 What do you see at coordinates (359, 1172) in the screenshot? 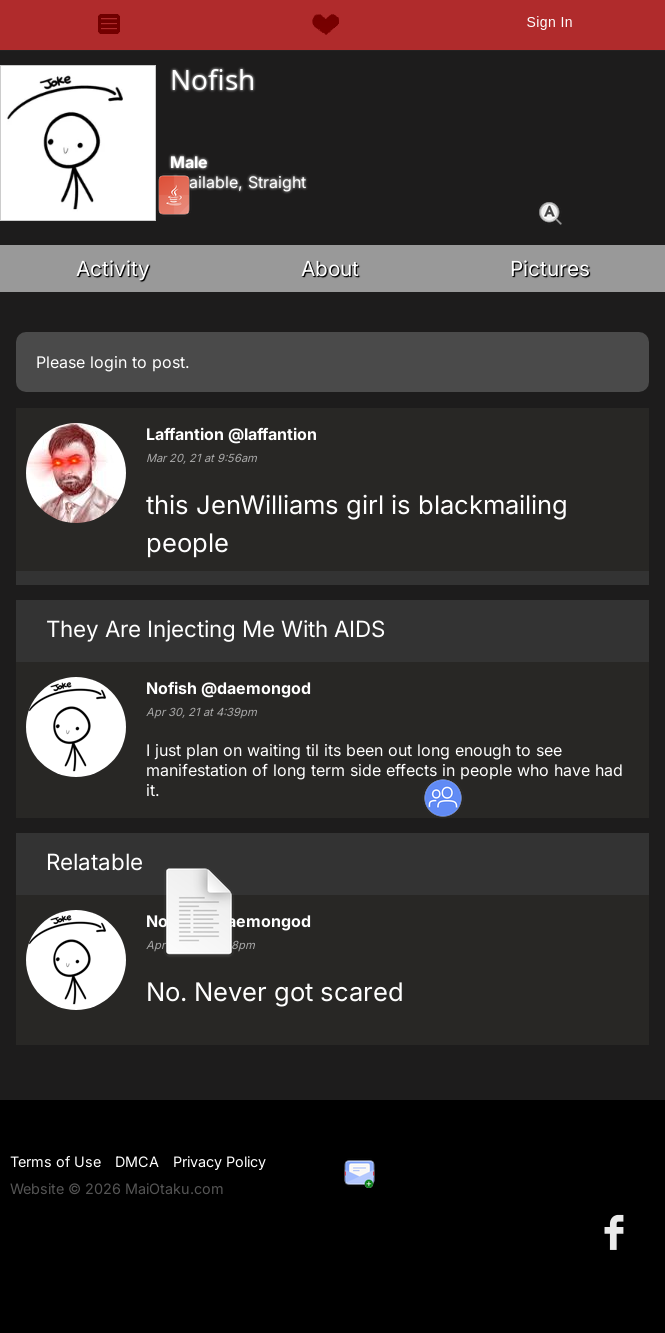
I see `compose a new email message` at bounding box center [359, 1172].